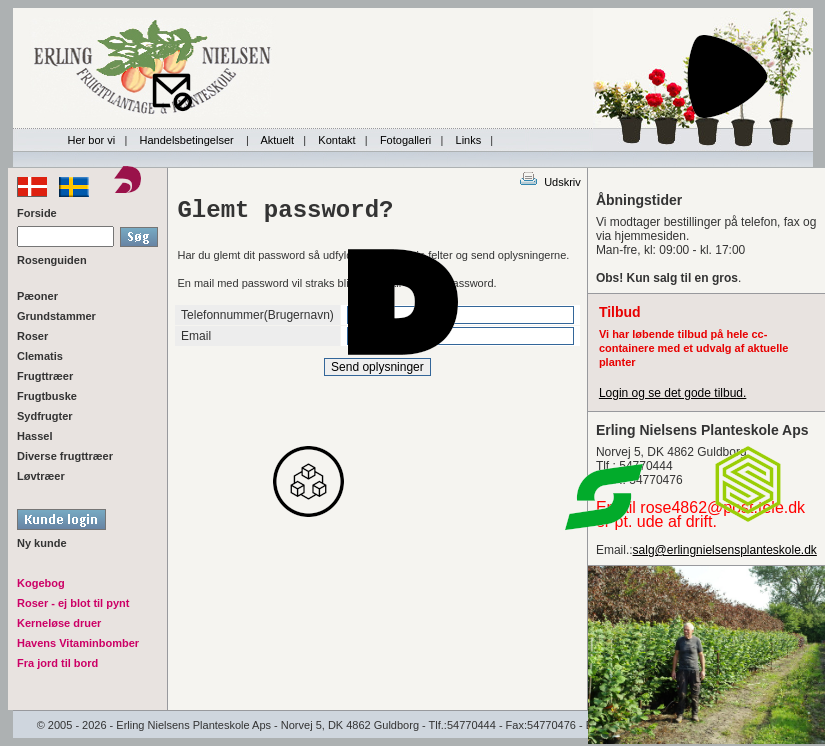 This screenshot has width=825, height=746. I want to click on speedypage logo, so click(604, 497).